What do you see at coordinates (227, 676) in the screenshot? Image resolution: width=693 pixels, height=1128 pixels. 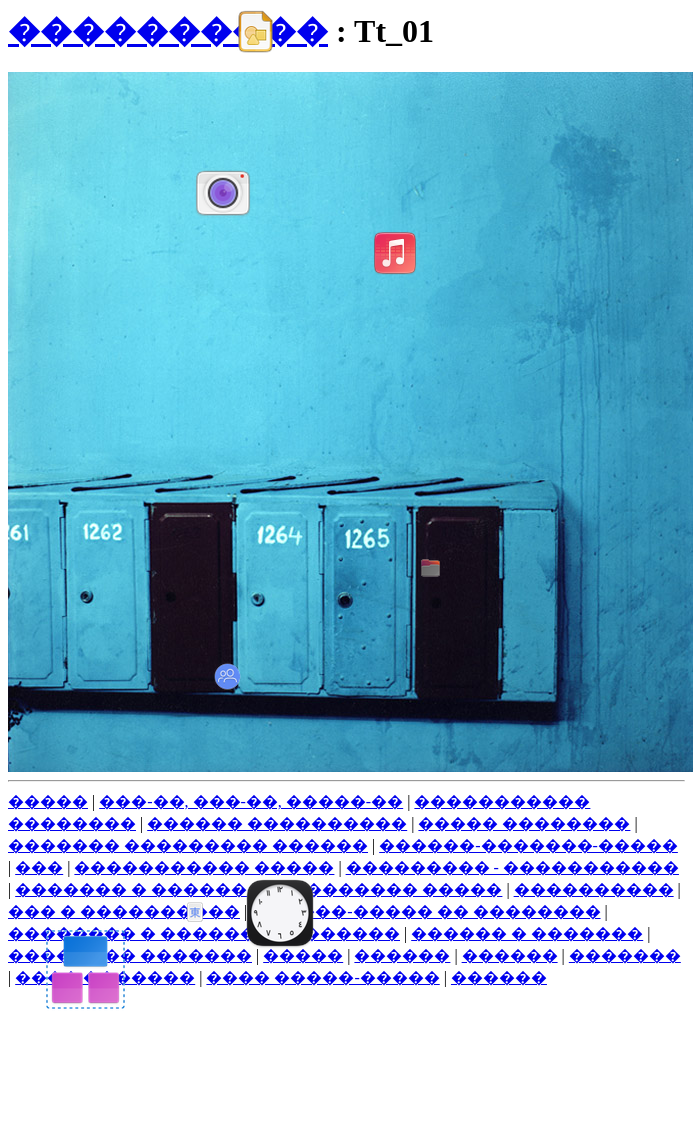 I see `switch to a different user account` at bounding box center [227, 676].